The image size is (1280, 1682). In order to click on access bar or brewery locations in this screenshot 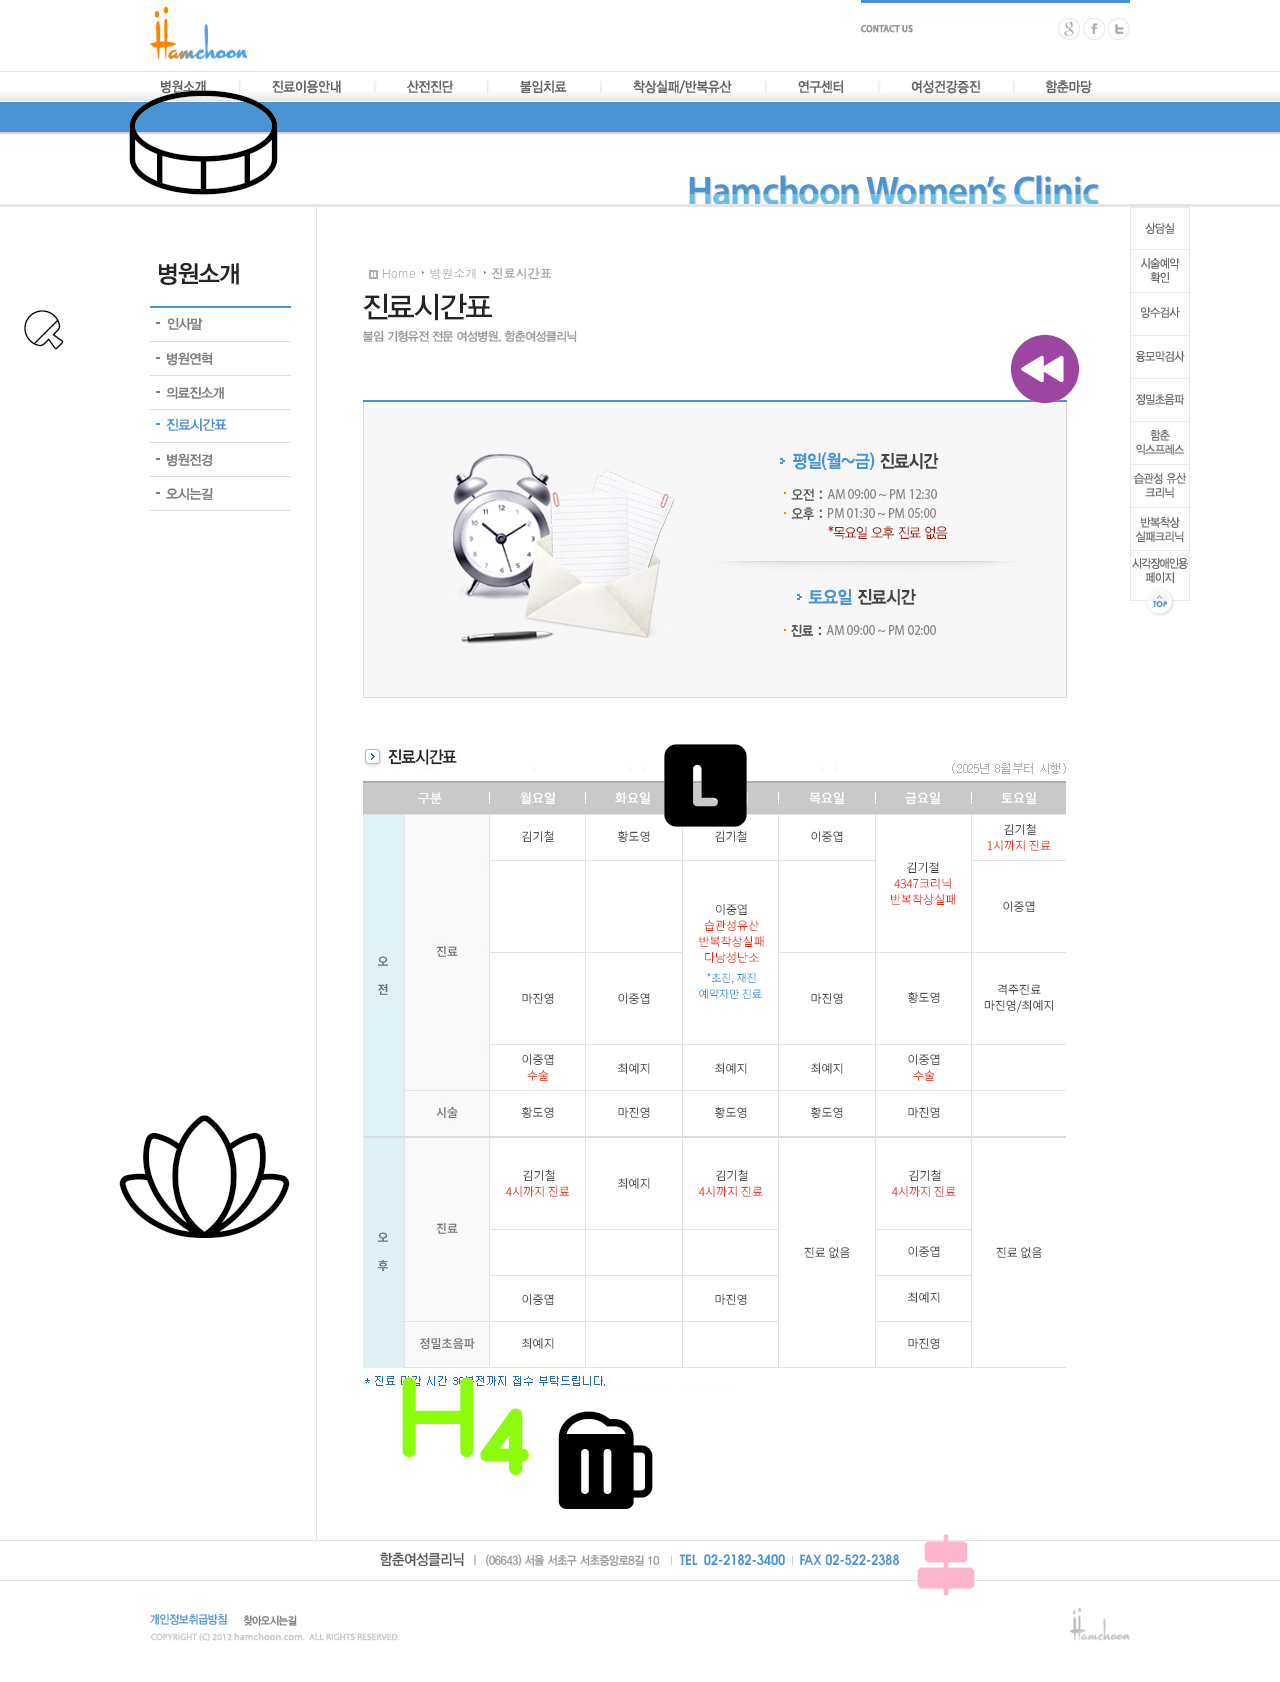, I will do `click(600, 1464)`.